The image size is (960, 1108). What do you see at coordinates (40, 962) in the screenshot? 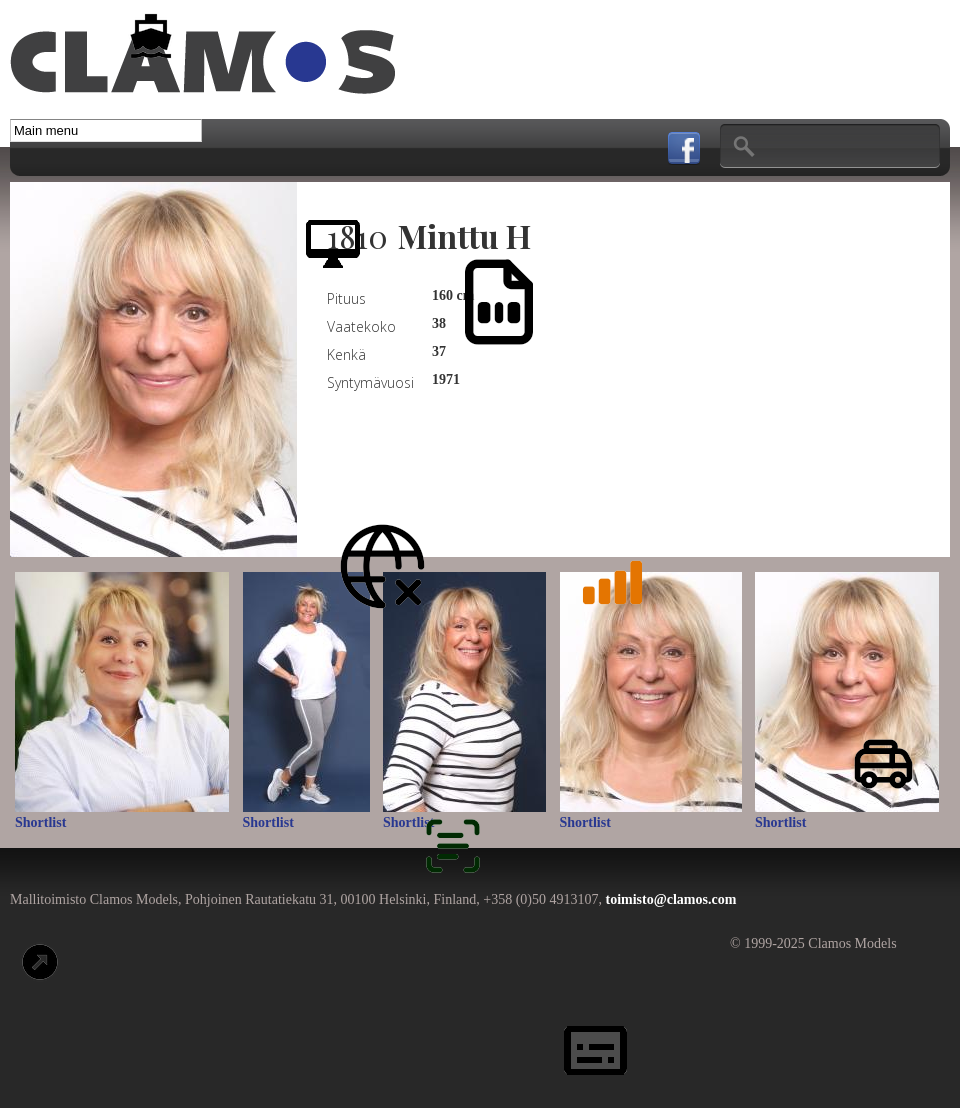
I see `open link in new tab or window` at bounding box center [40, 962].